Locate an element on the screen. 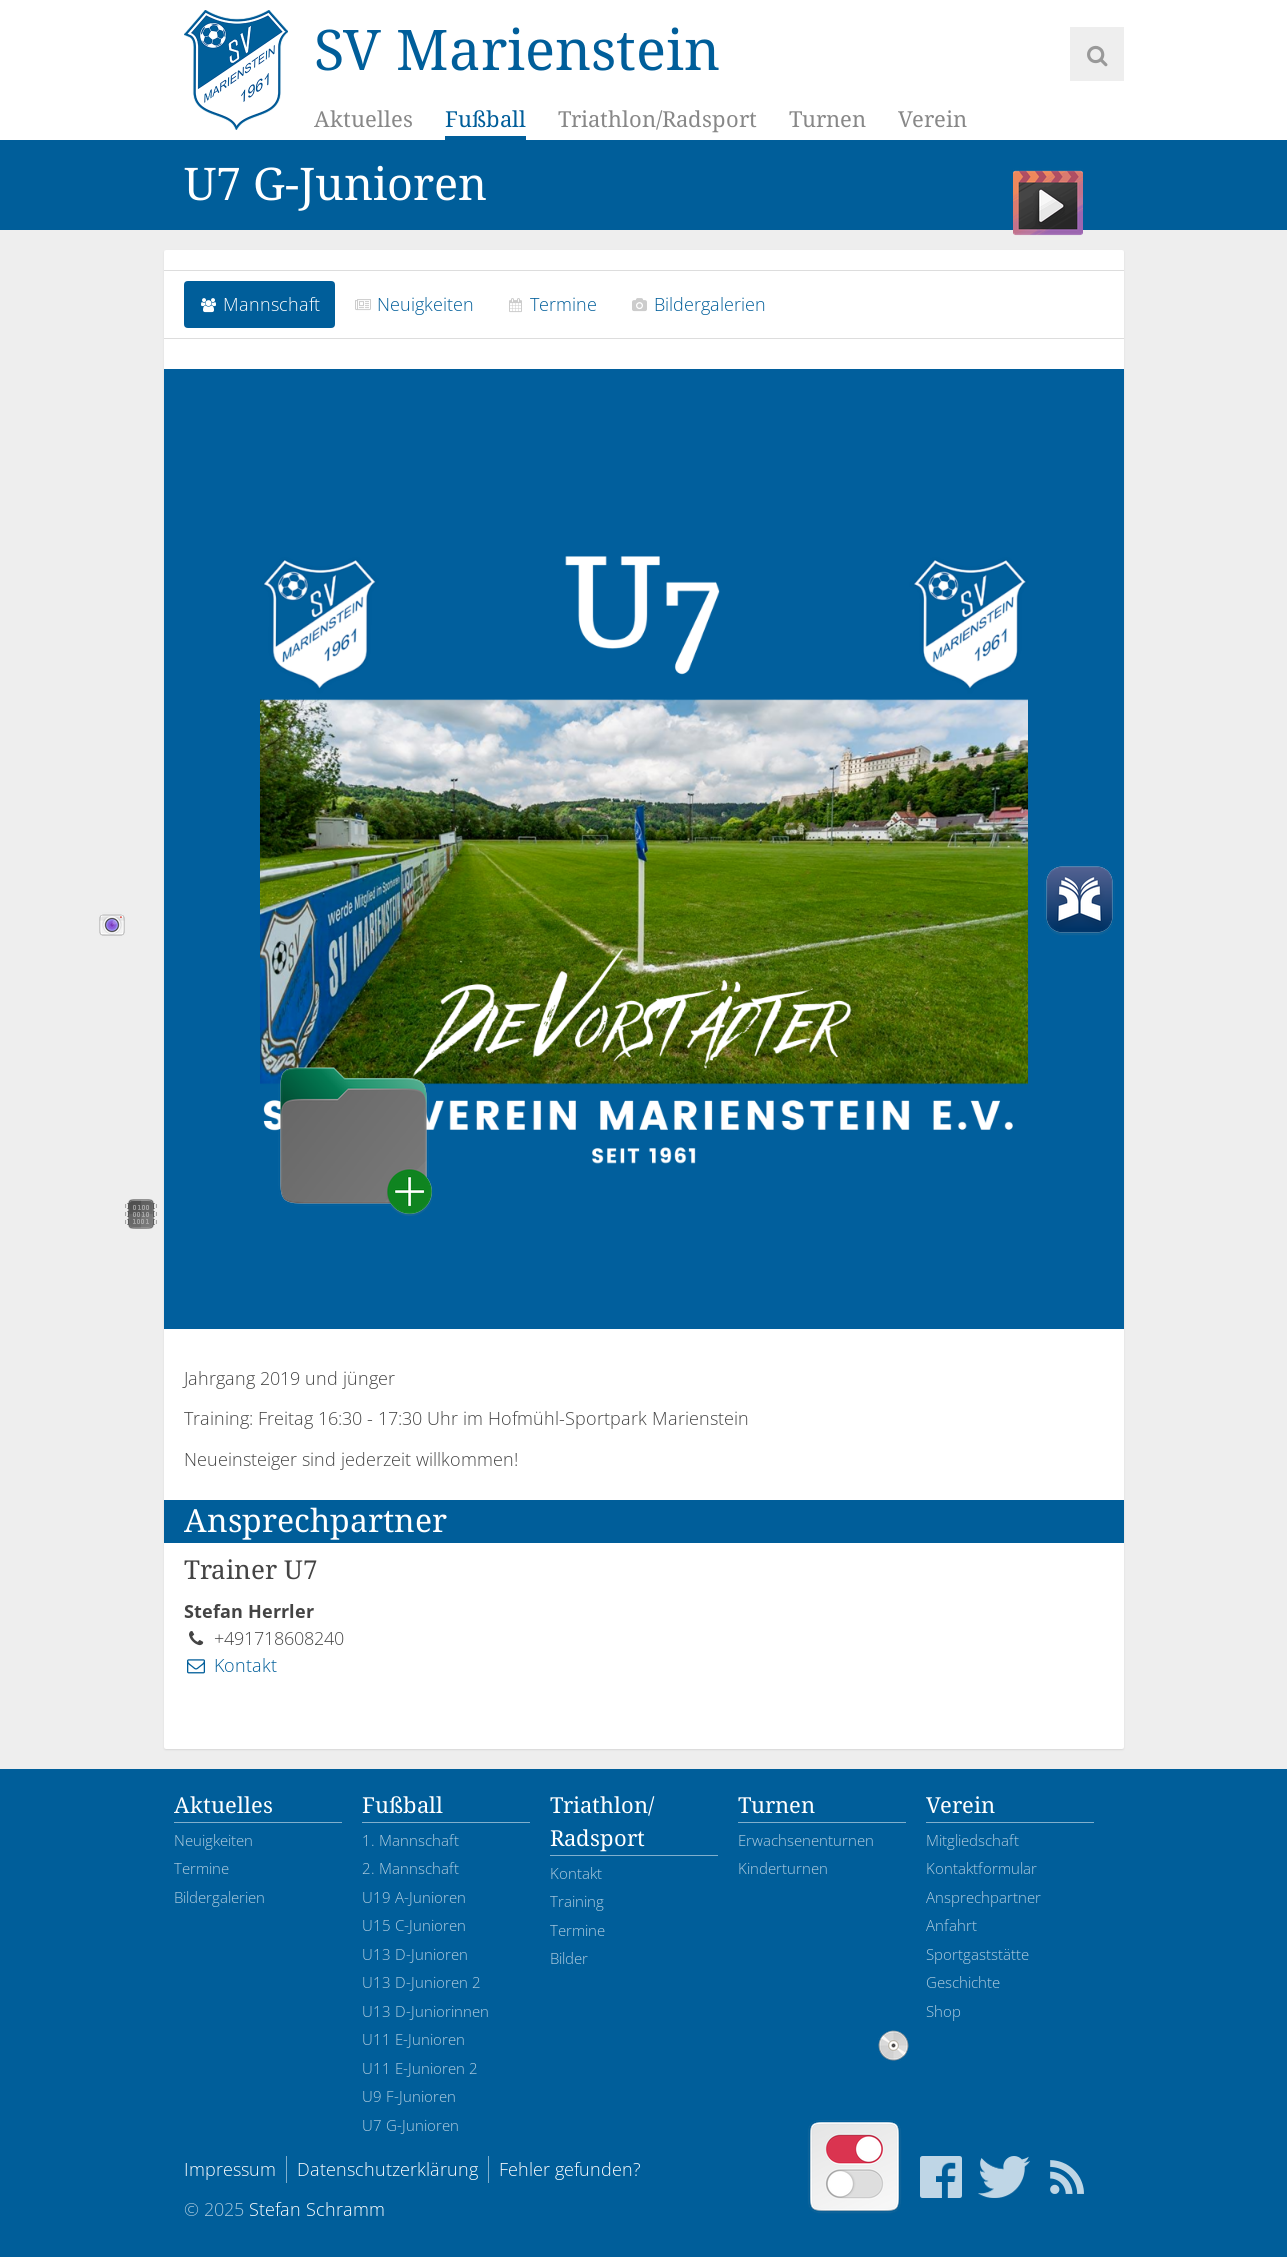 The height and width of the screenshot is (2257, 1287). open the tv or video streaming app is located at coordinates (1048, 203).